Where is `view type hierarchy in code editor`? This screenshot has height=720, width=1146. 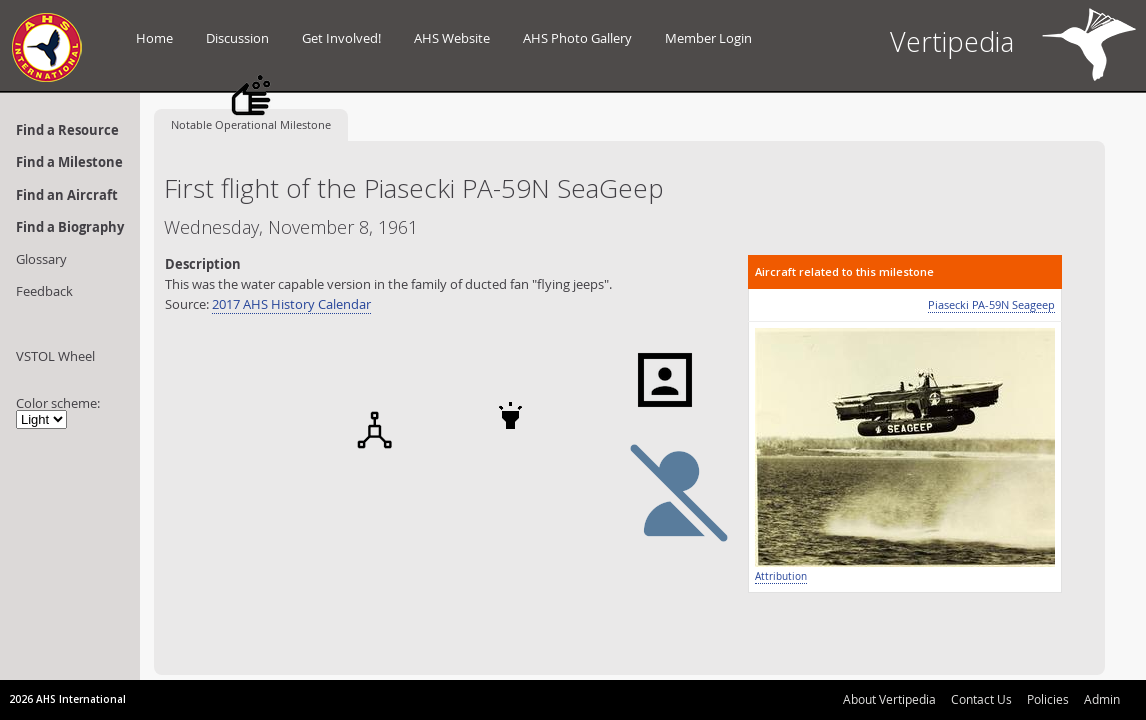 view type hierarchy in code editor is located at coordinates (376, 430).